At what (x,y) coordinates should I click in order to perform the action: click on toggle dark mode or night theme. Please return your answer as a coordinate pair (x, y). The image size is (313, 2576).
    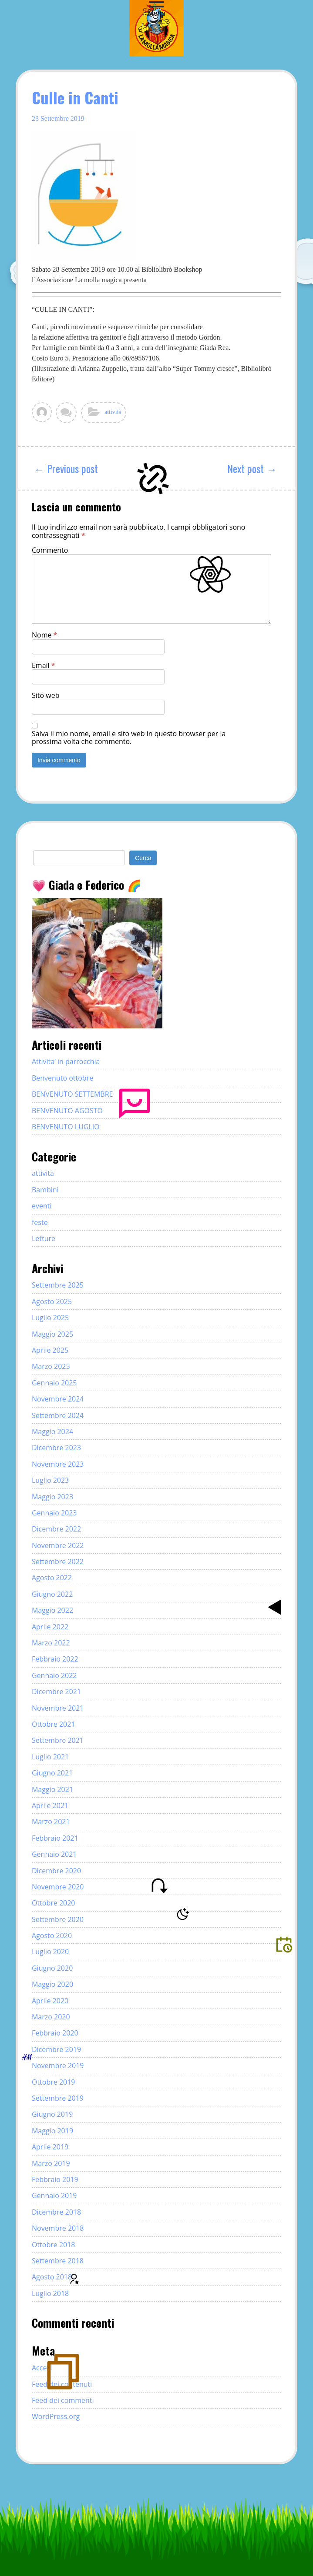
    Looking at the image, I should click on (182, 1915).